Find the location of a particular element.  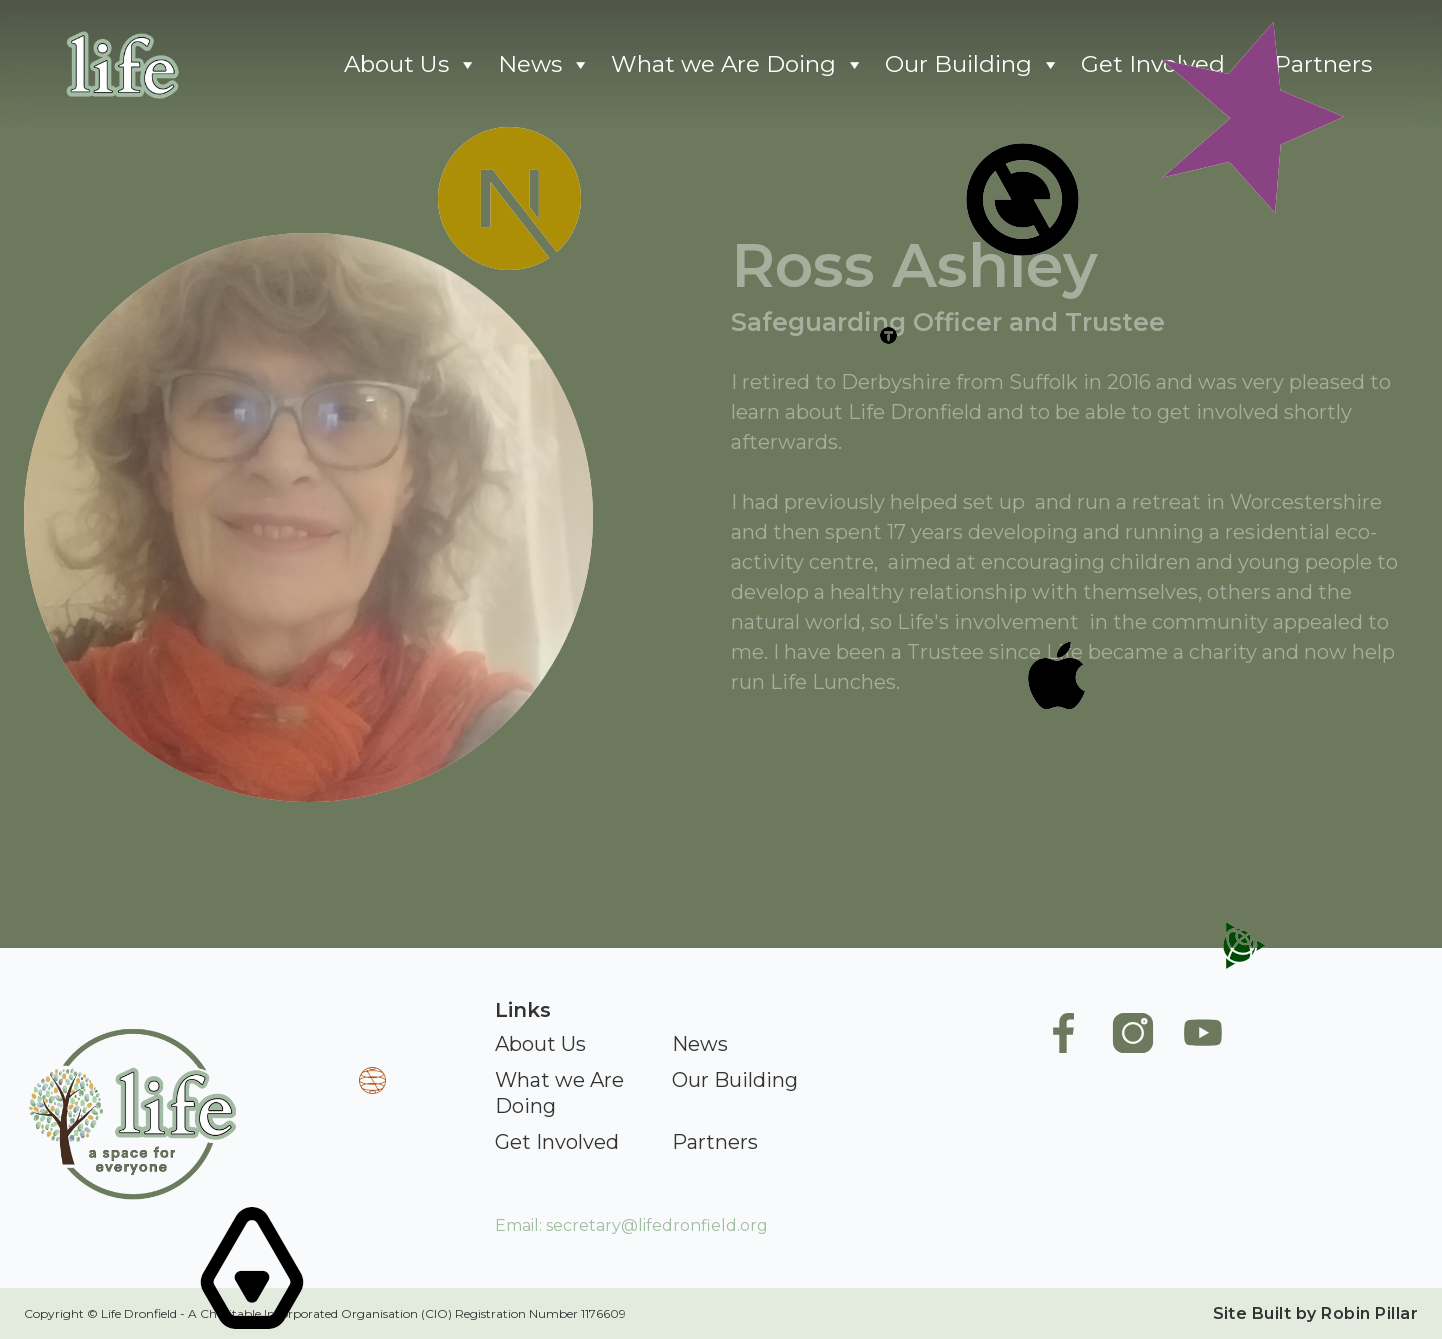

Apple company logo is located at coordinates (1056, 675).